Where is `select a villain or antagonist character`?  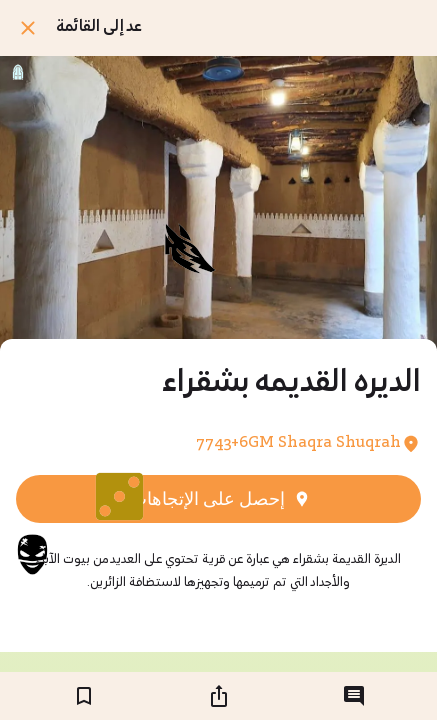
select a villain or antagonist character is located at coordinates (32, 554).